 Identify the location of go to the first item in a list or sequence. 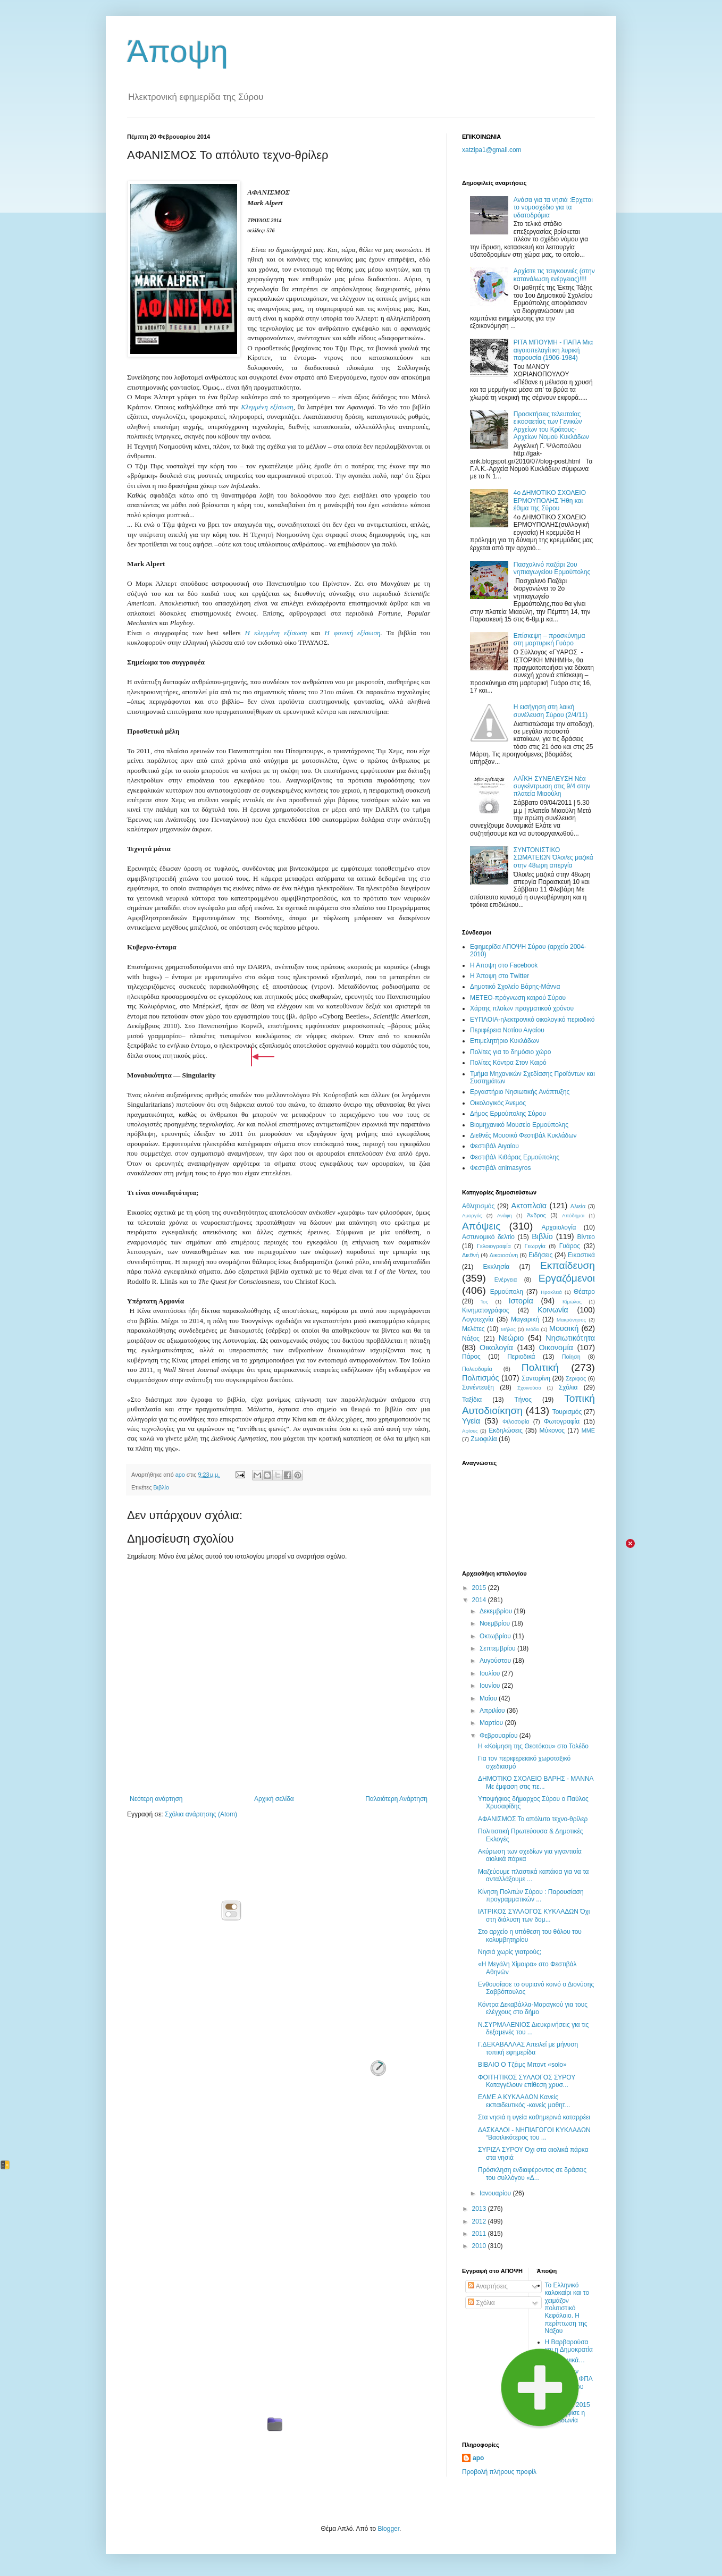
(263, 1057).